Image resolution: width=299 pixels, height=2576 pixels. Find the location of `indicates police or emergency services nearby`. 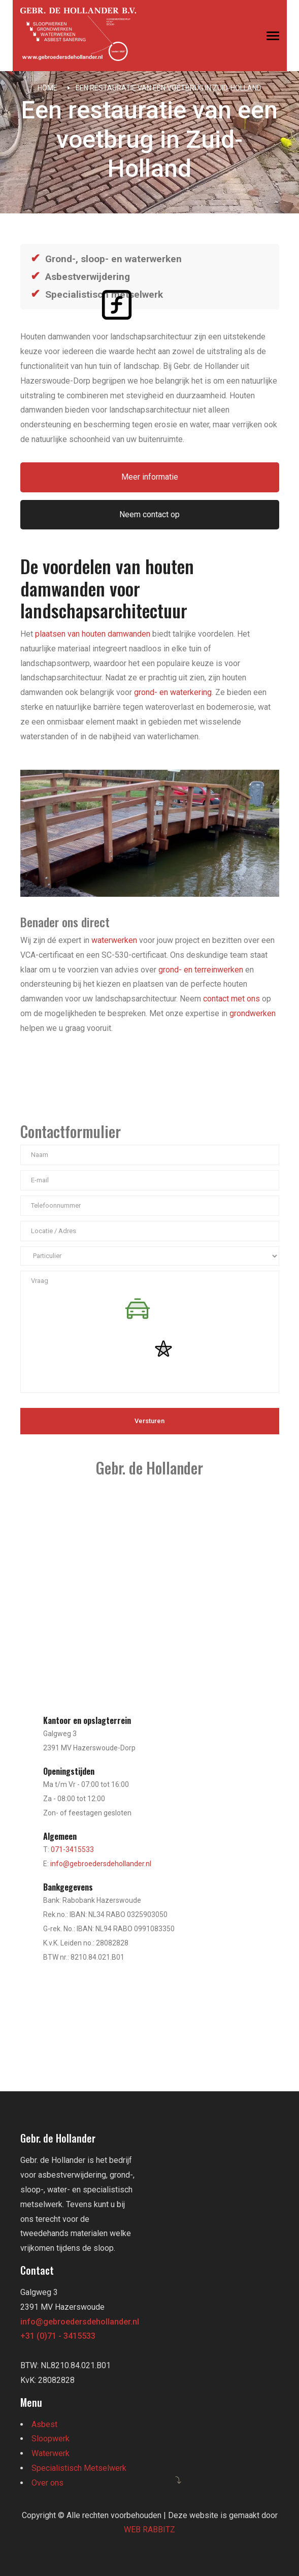

indicates police or emergency services nearby is located at coordinates (138, 1310).